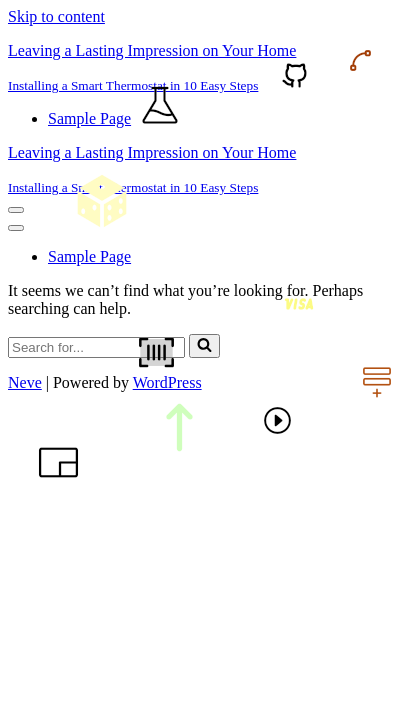  Describe the element at coordinates (377, 380) in the screenshot. I see `add a new row to the bottom of a table` at that location.